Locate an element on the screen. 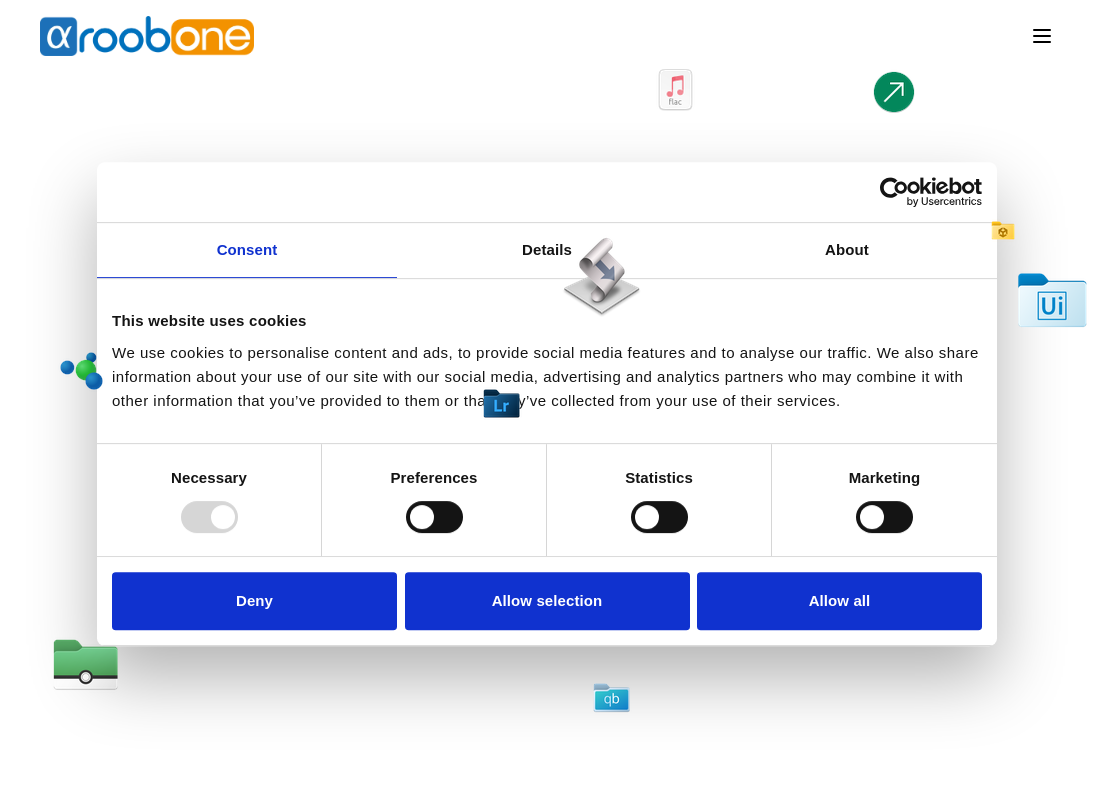 The height and width of the screenshot is (808, 1094). open unity project files folder is located at coordinates (1003, 231).